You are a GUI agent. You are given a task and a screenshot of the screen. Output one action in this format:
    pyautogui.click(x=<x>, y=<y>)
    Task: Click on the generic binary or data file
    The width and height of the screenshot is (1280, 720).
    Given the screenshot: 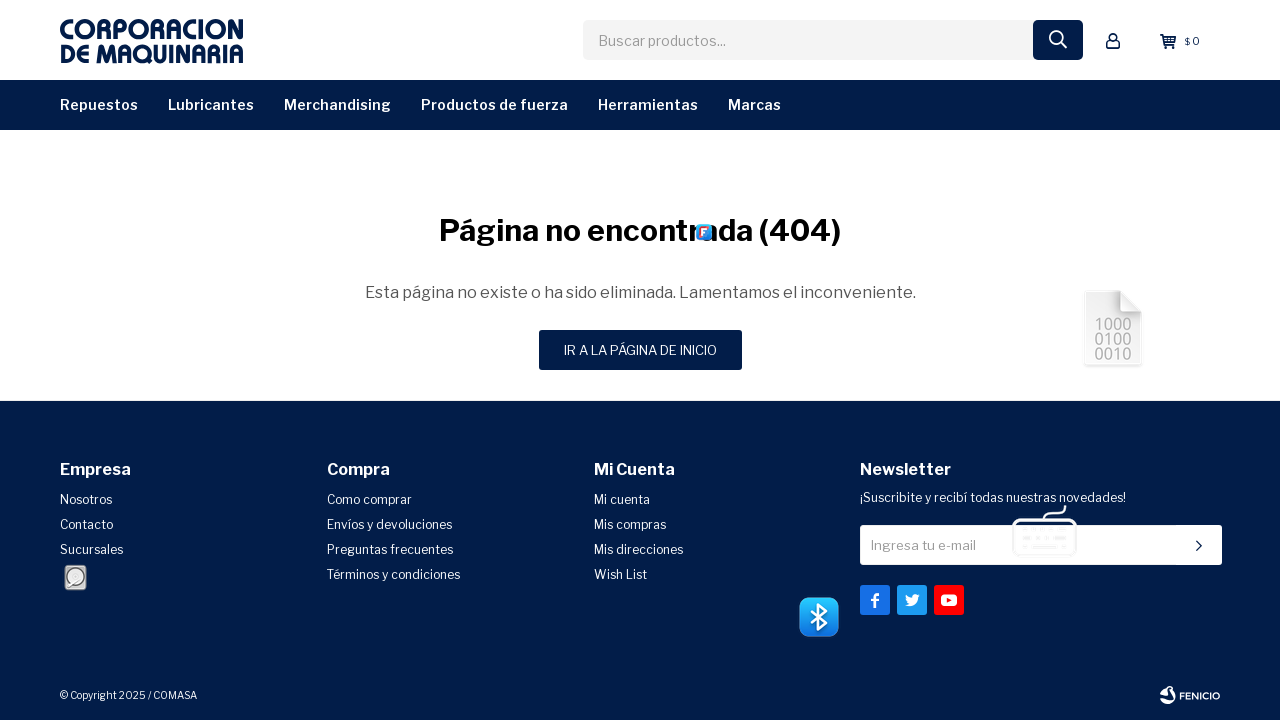 What is the action you would take?
    pyautogui.click(x=1113, y=329)
    